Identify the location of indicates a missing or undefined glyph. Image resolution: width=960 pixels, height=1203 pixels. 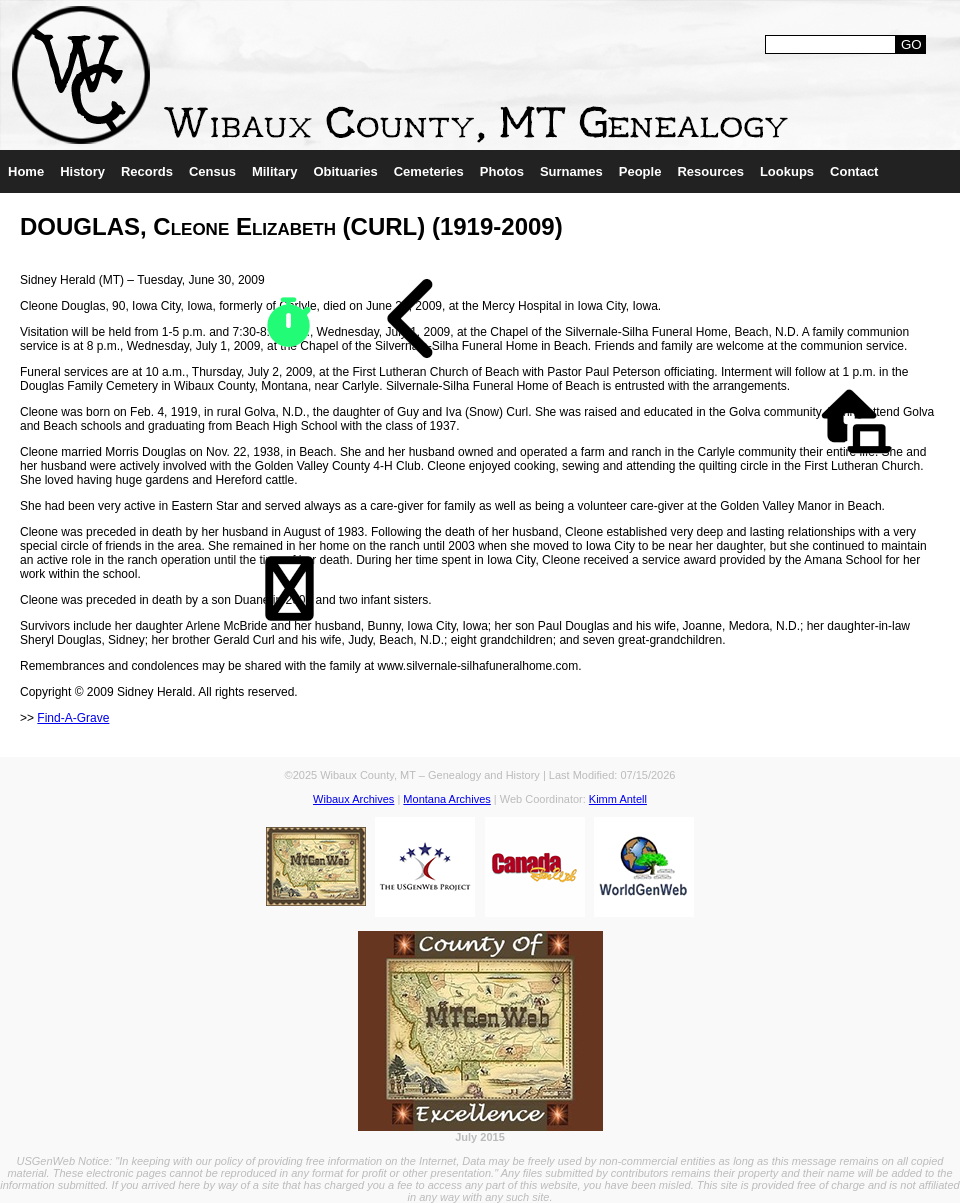
(289, 588).